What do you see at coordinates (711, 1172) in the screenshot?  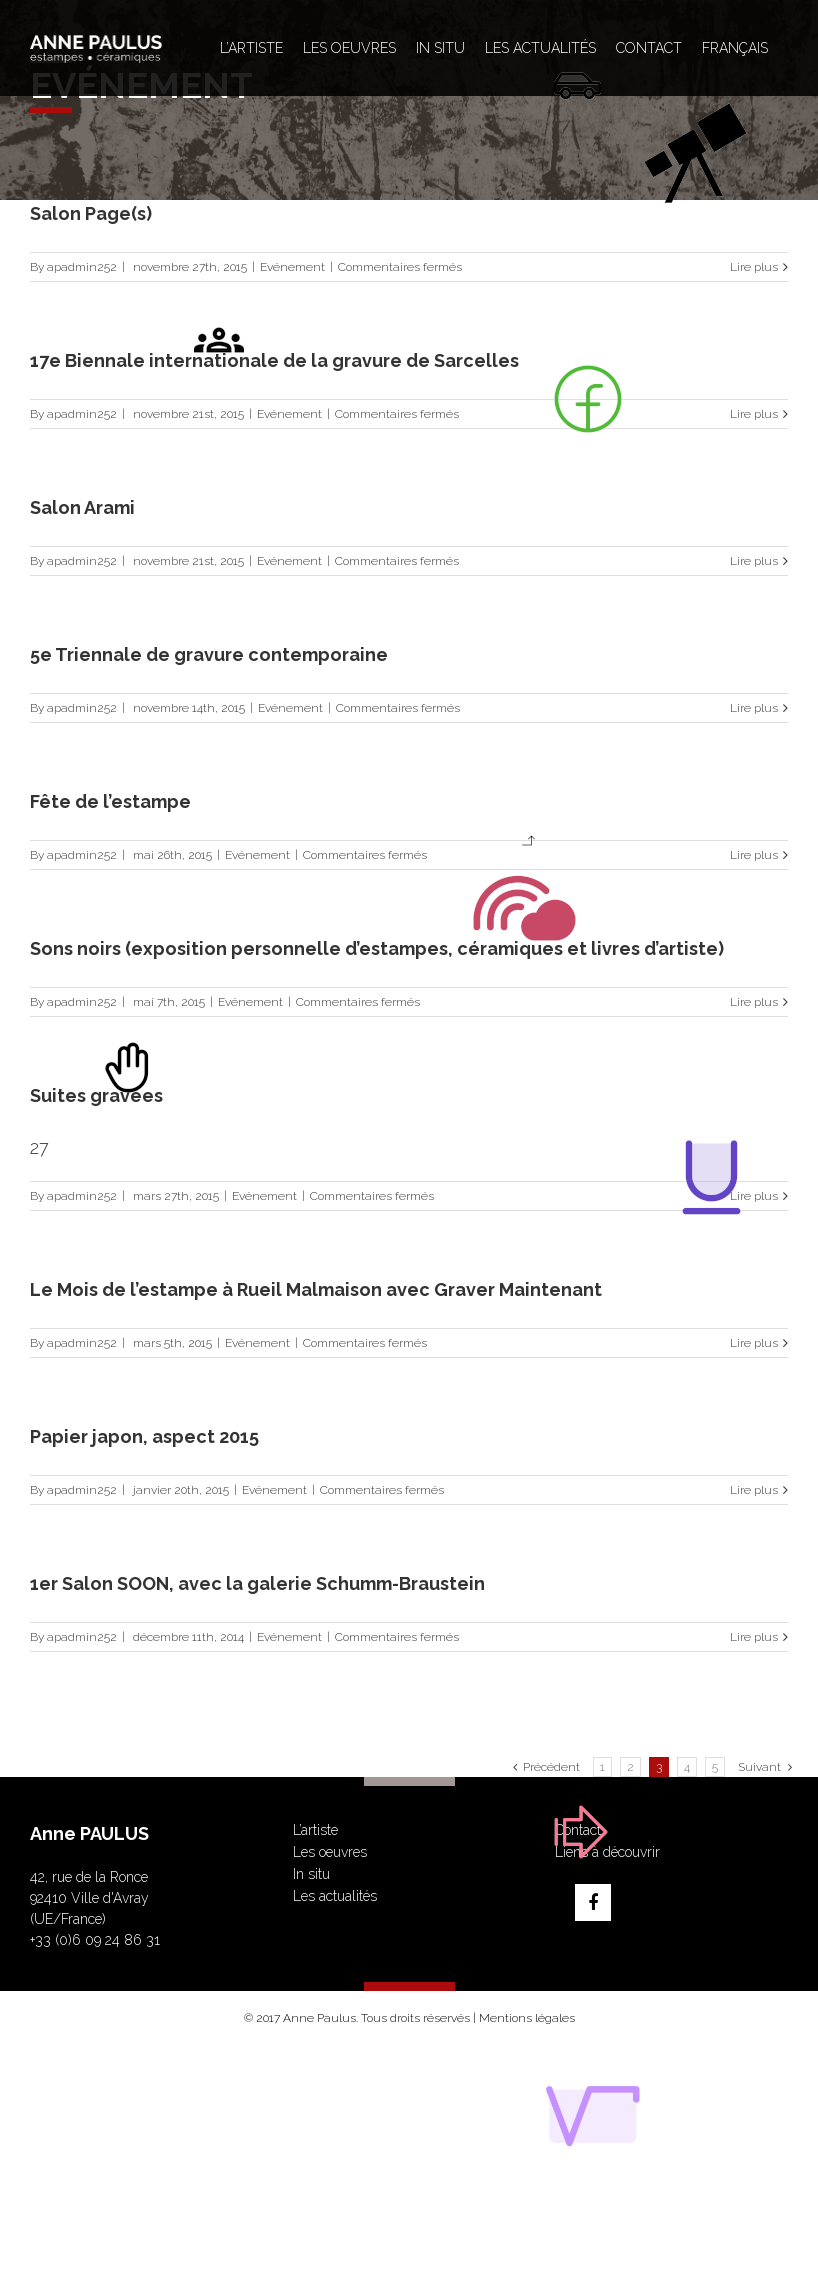 I see `apply underline formatting to selected text` at bounding box center [711, 1172].